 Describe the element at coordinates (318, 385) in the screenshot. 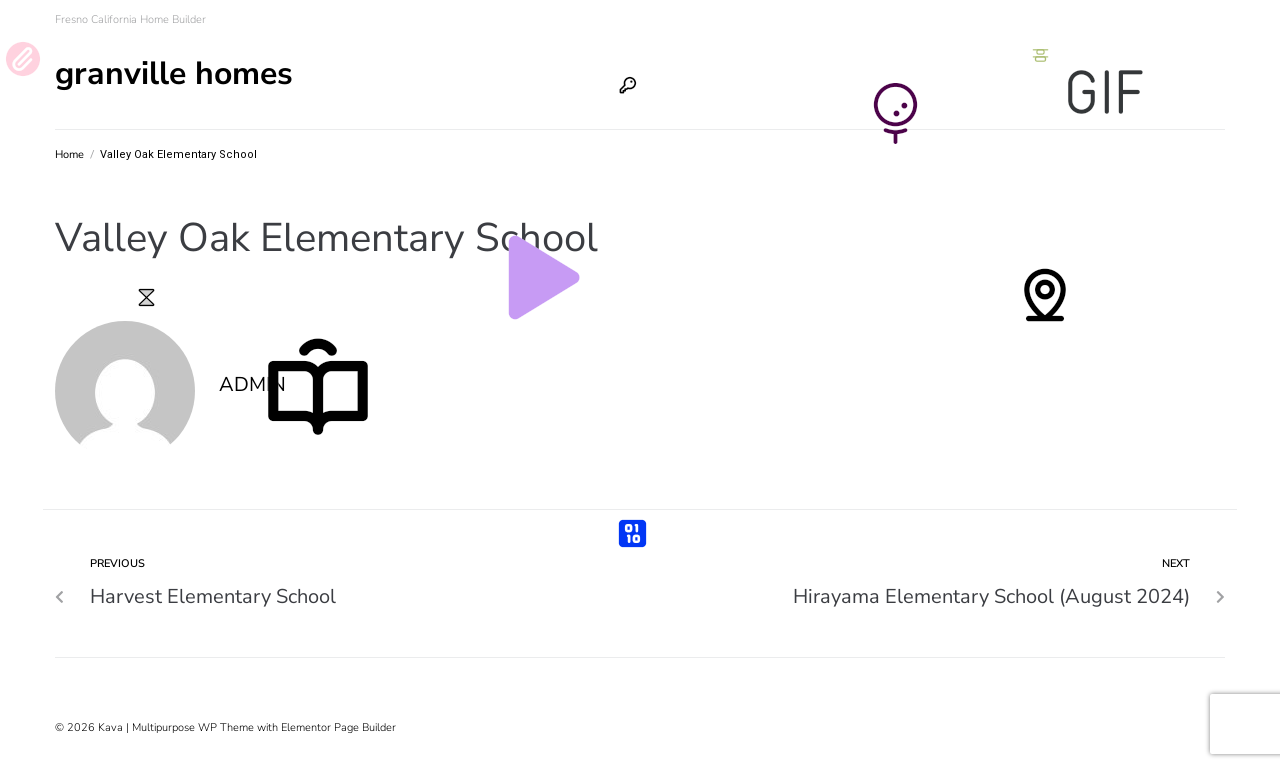

I see `access your contacts or address book` at that location.